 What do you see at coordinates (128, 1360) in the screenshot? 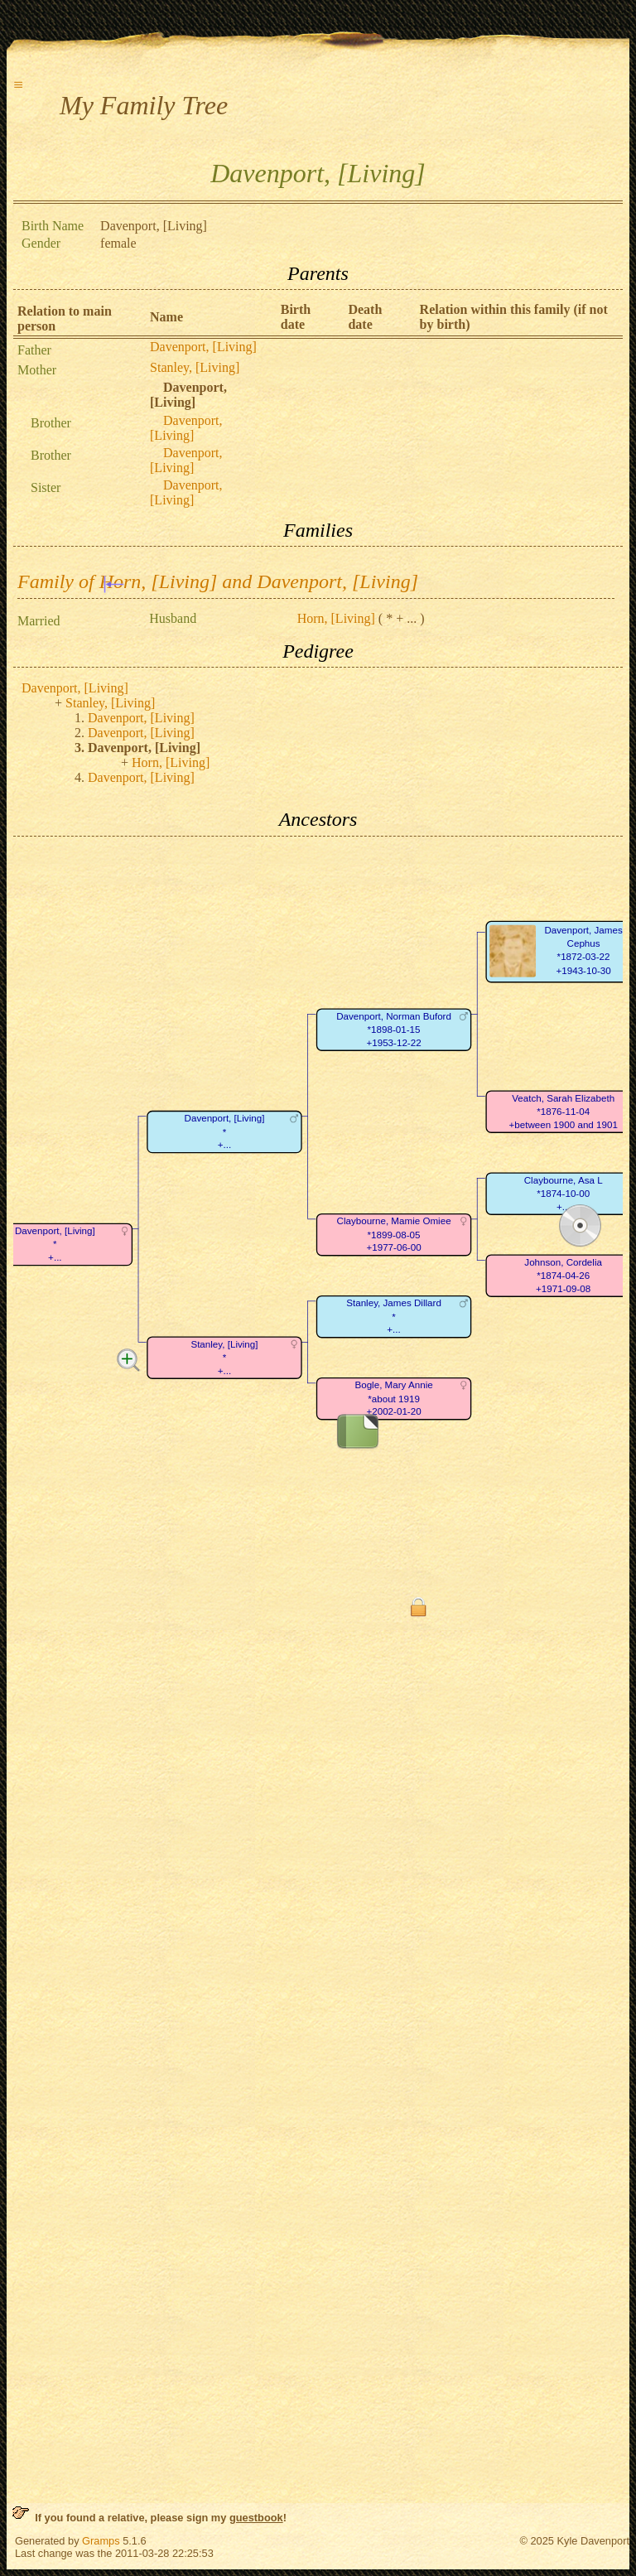
I see `zoom in on the current view` at bounding box center [128, 1360].